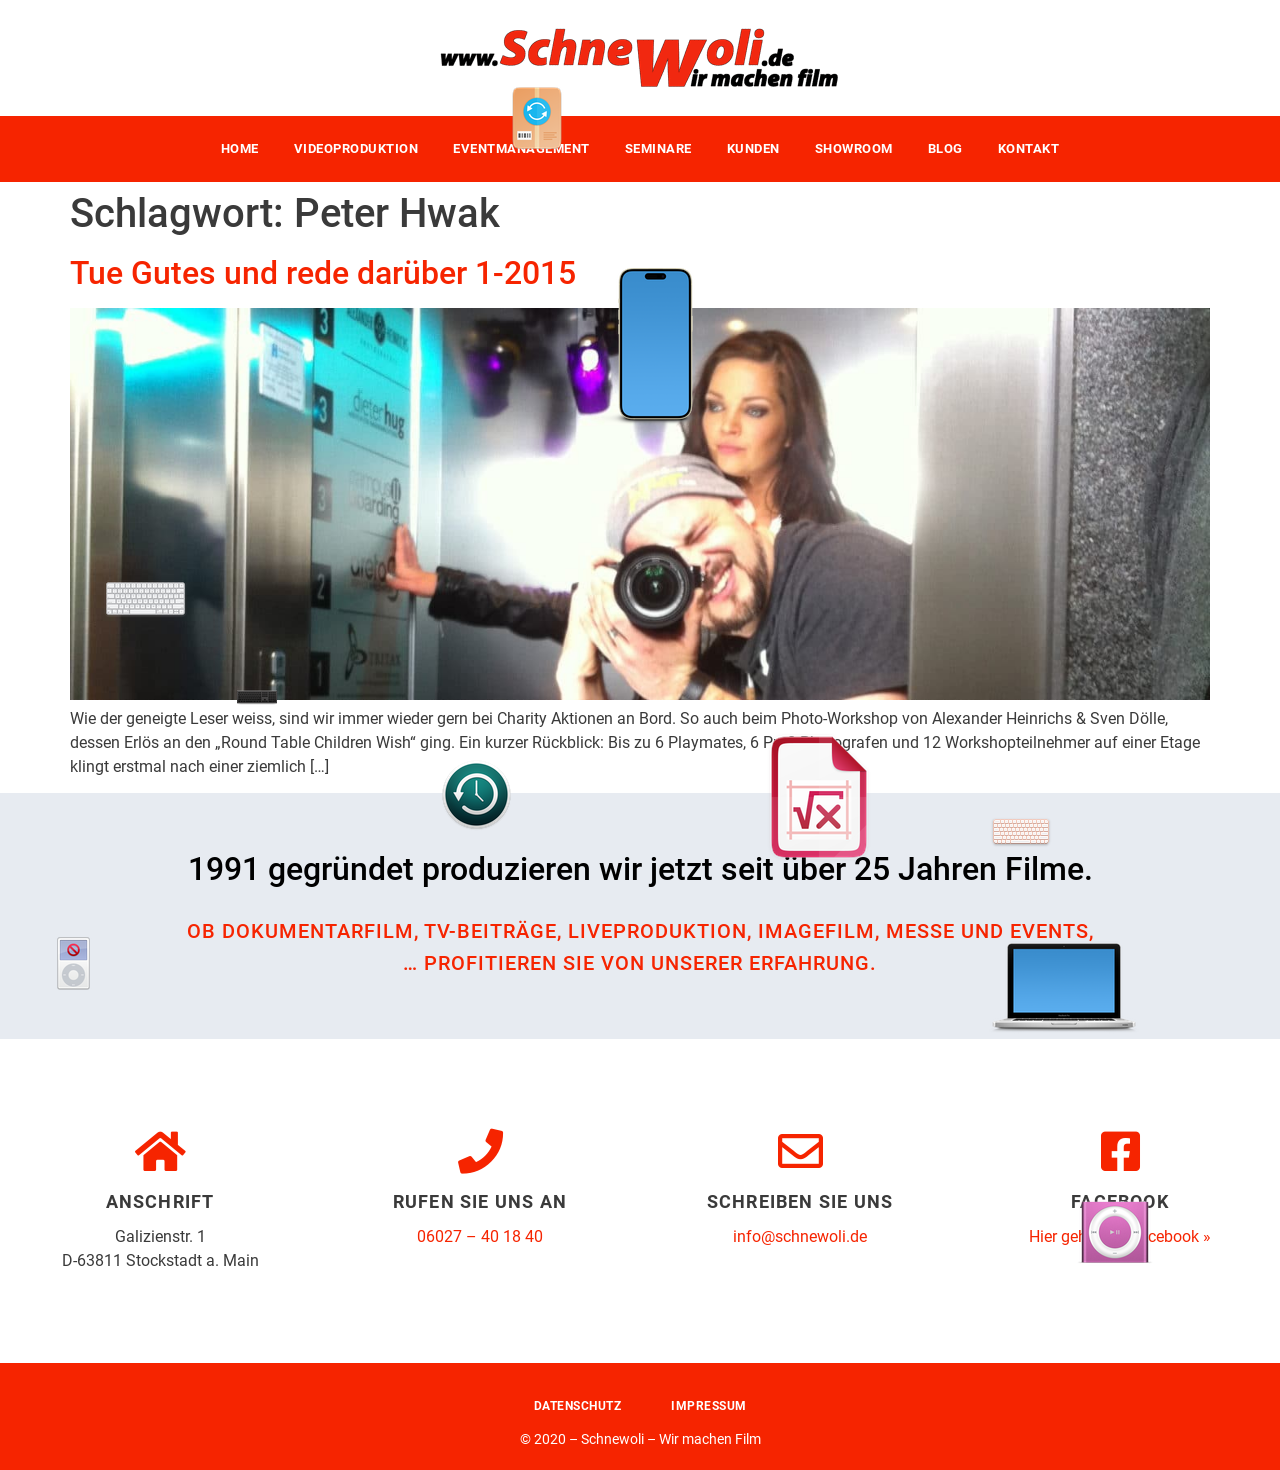  What do you see at coordinates (476, 794) in the screenshot?
I see `open time machine backup settings` at bounding box center [476, 794].